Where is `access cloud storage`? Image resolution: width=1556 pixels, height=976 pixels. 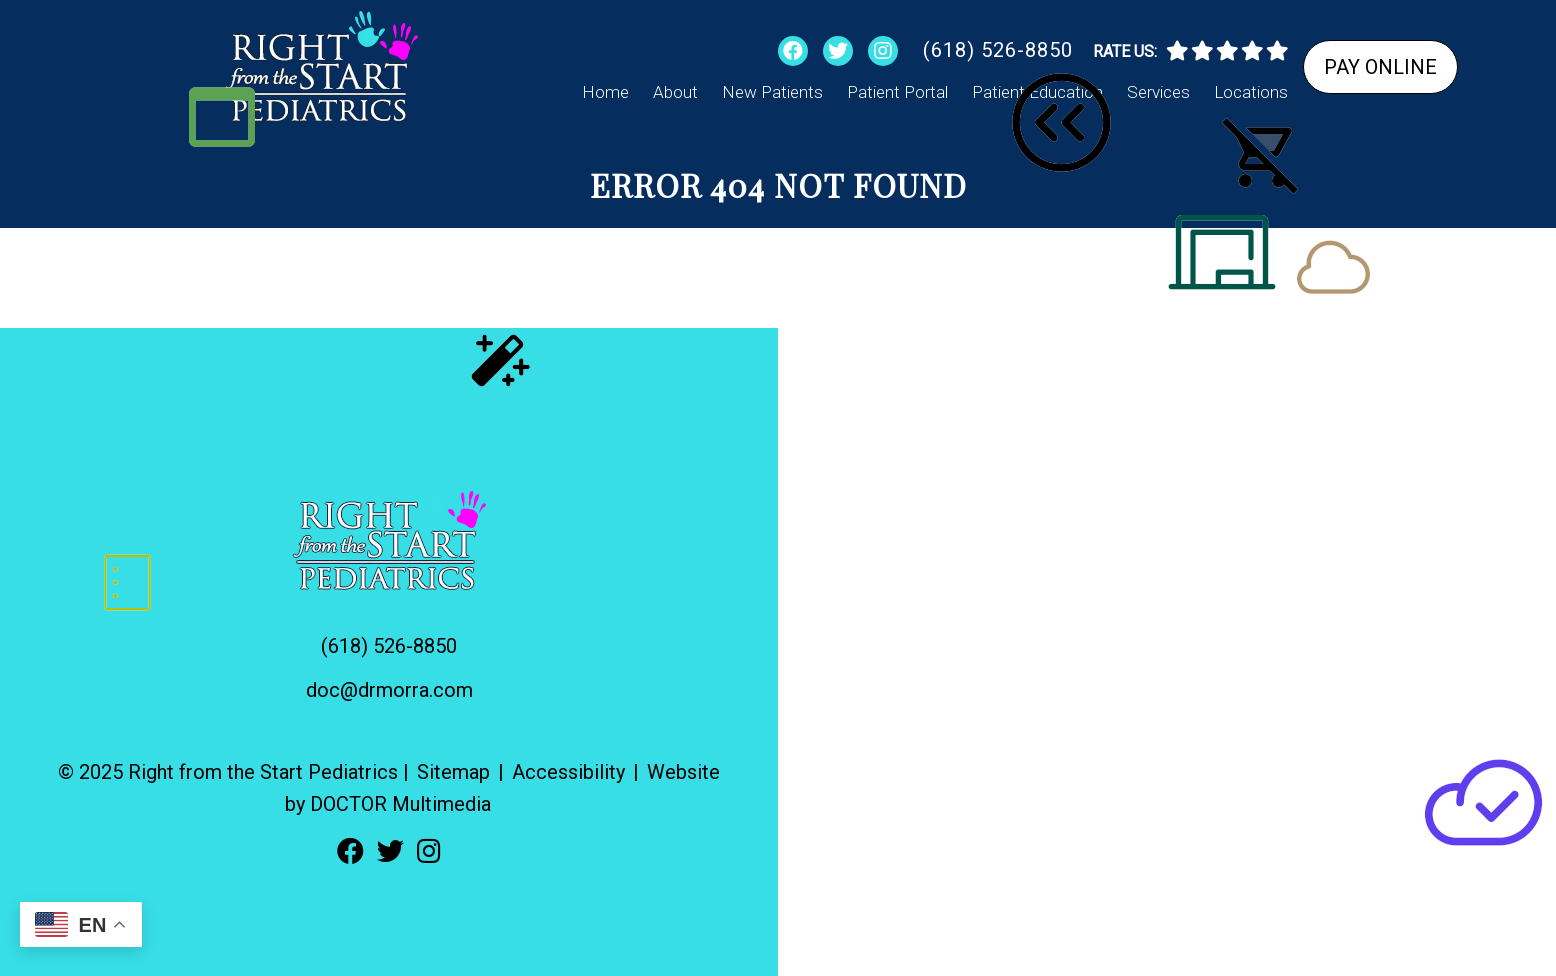 access cloud storage is located at coordinates (1333, 269).